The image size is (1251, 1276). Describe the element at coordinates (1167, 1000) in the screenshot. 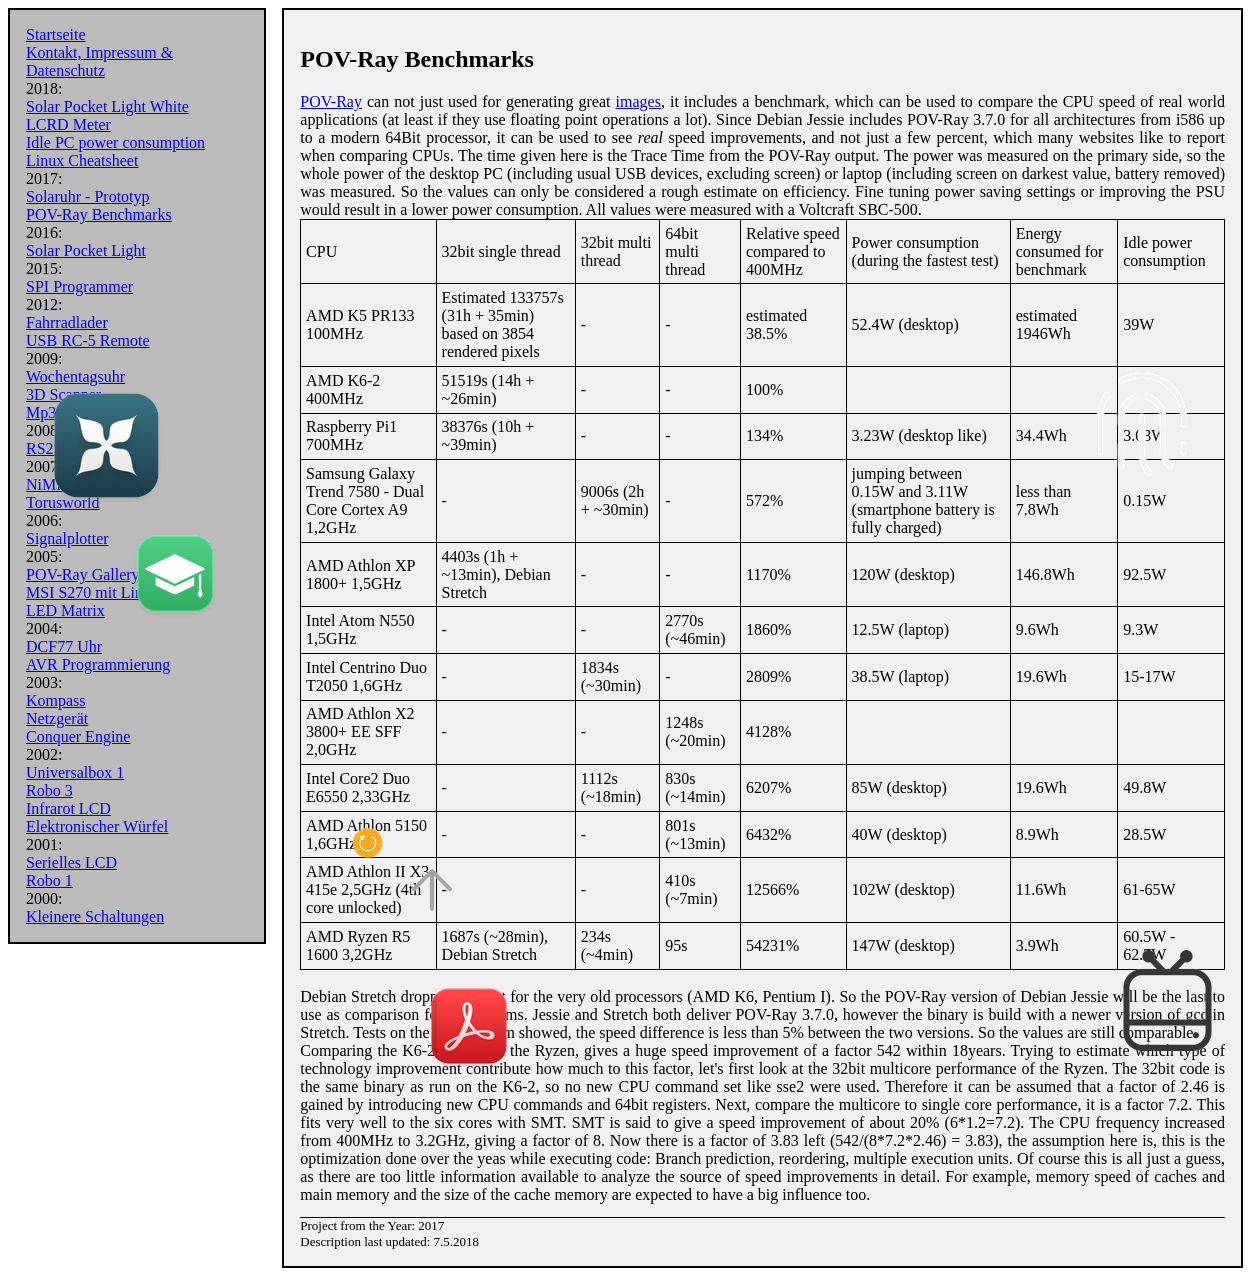

I see `open video player app` at that location.